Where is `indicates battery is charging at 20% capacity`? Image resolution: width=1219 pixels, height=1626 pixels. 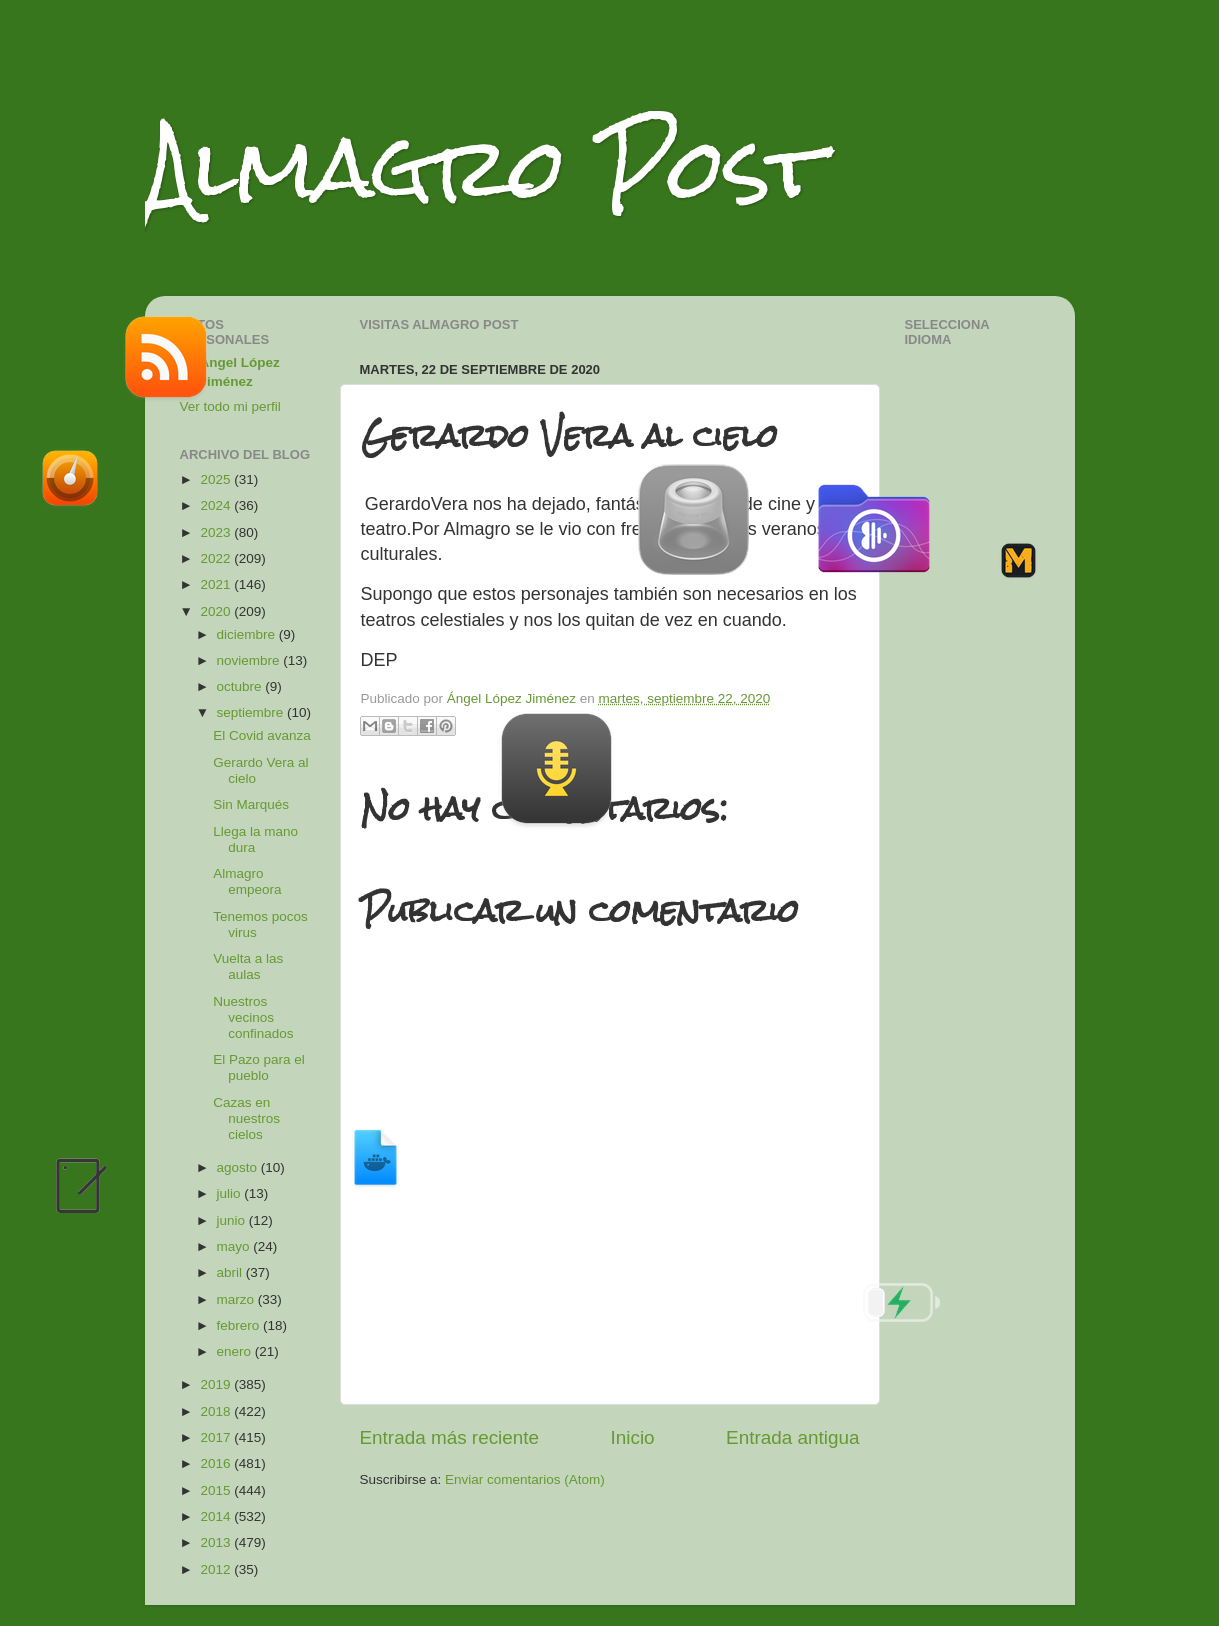 indicates battery is charging at 20% capacity is located at coordinates (901, 1302).